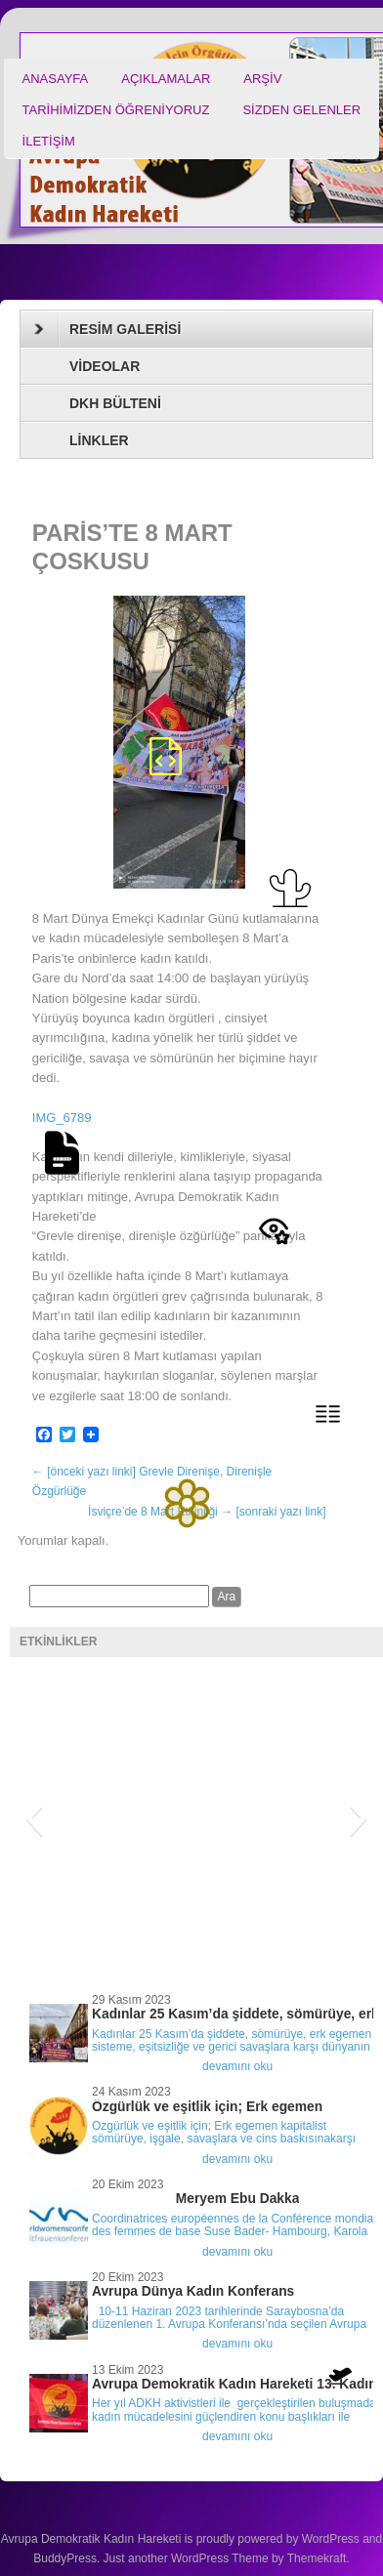 This screenshot has width=383, height=2576. I want to click on view document details, so click(62, 1152).